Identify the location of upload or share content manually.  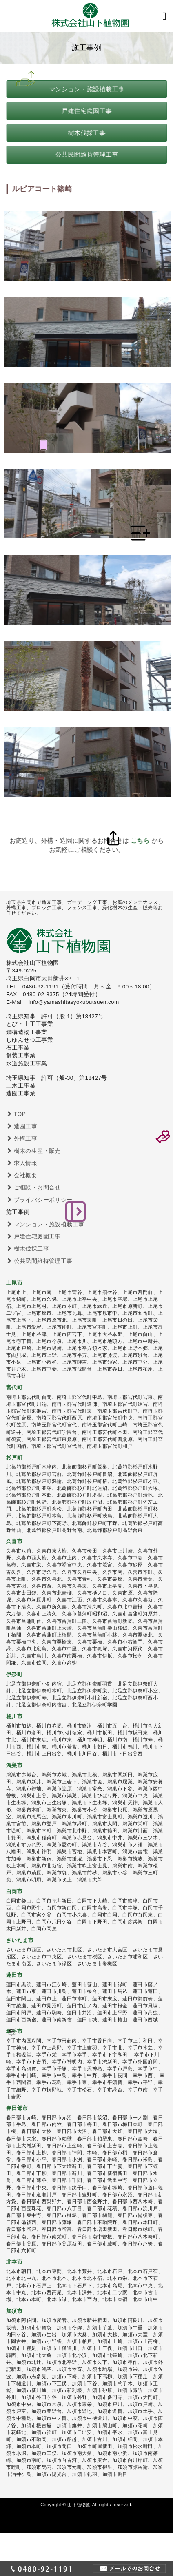
(26, 80).